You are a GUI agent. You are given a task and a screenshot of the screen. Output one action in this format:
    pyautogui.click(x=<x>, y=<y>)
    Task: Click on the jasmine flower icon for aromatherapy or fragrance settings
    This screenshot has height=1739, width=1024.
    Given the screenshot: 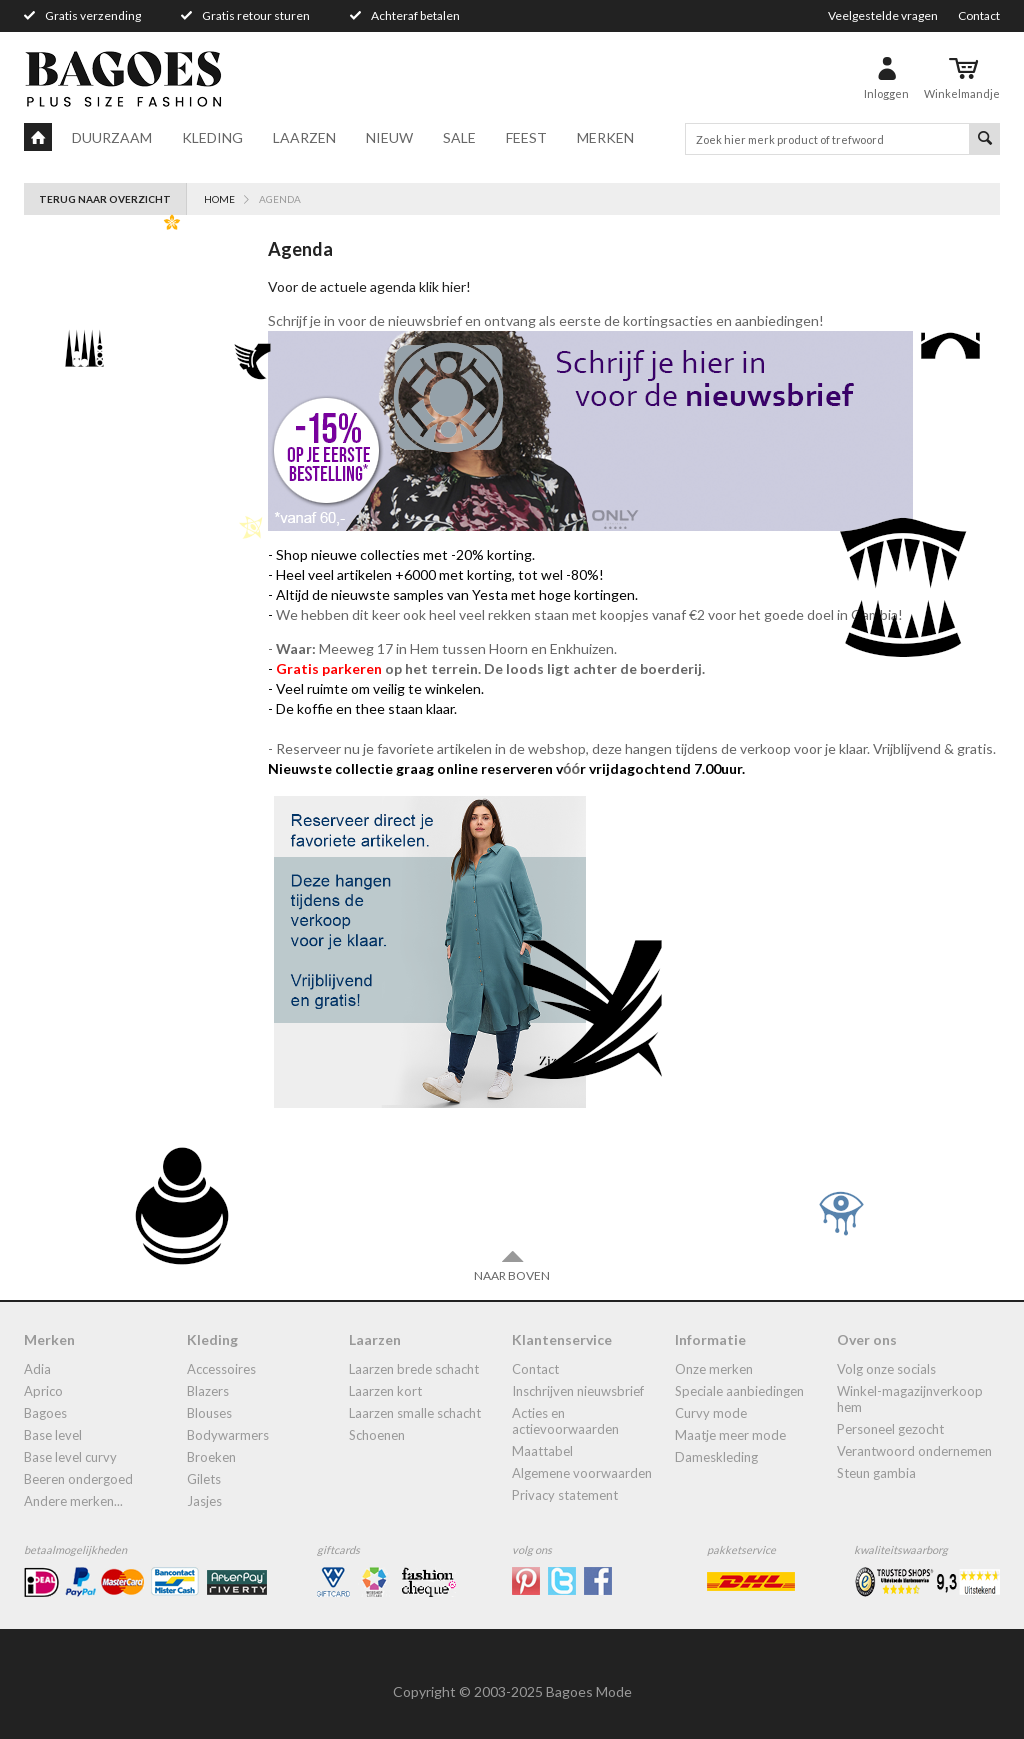 What is the action you would take?
    pyautogui.click(x=172, y=222)
    